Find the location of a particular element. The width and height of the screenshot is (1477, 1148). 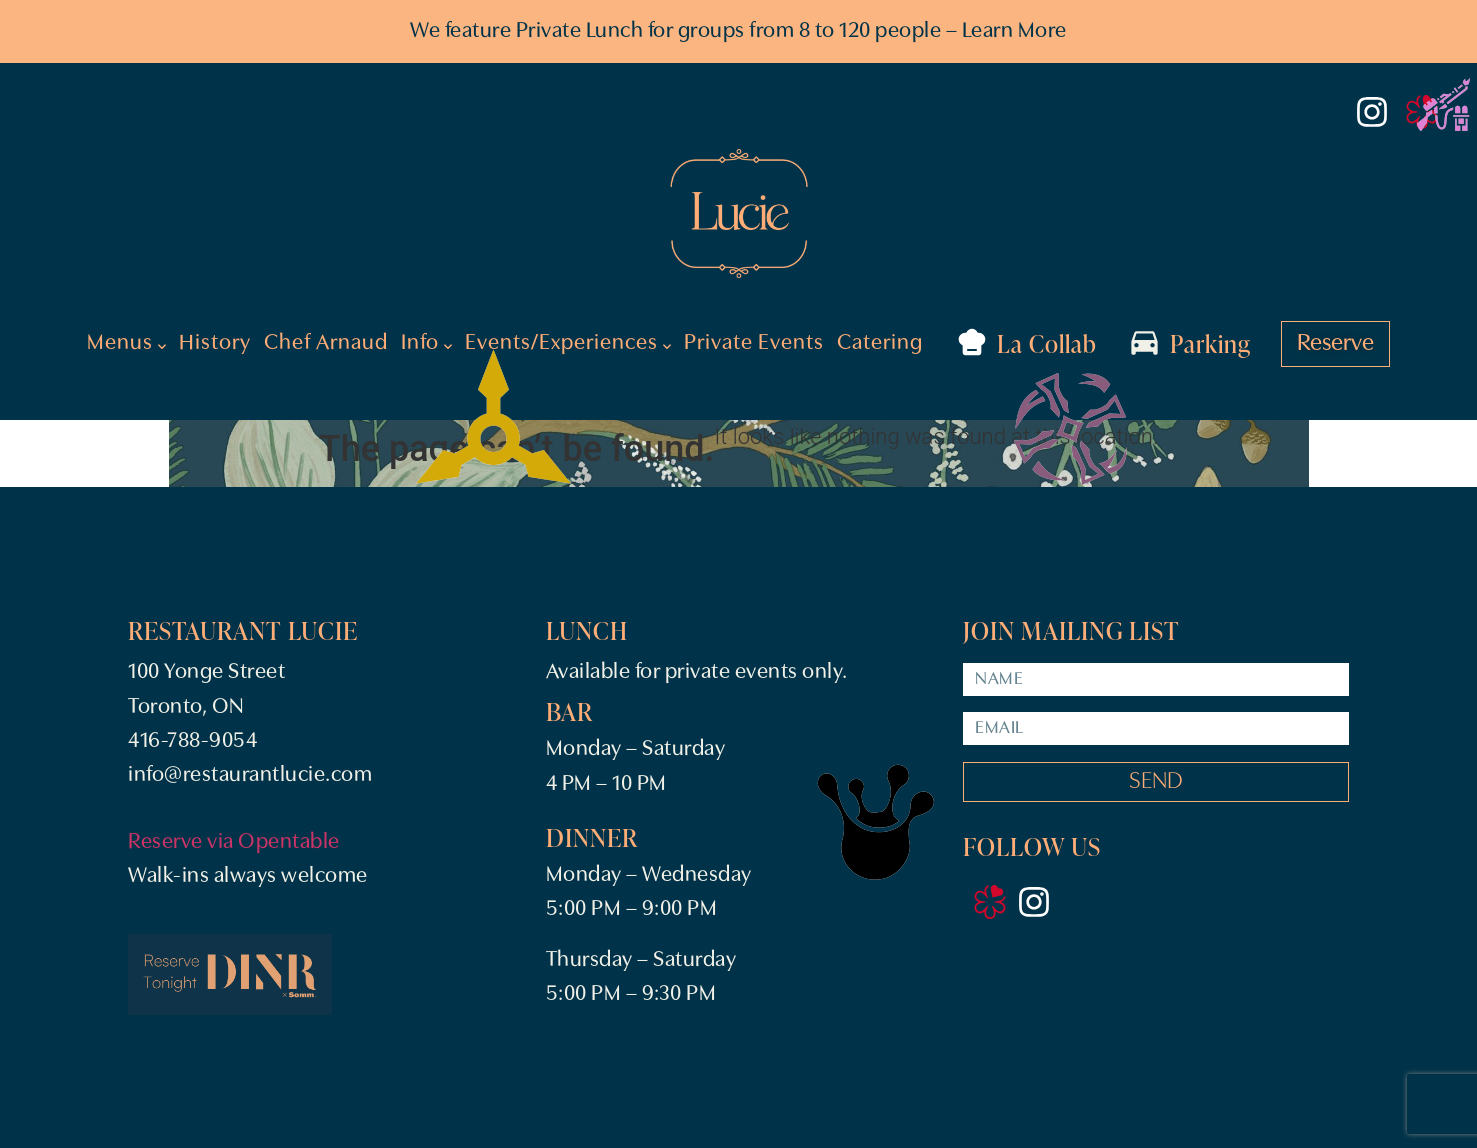

indicates a returning or cyclical action is located at coordinates (1070, 429).